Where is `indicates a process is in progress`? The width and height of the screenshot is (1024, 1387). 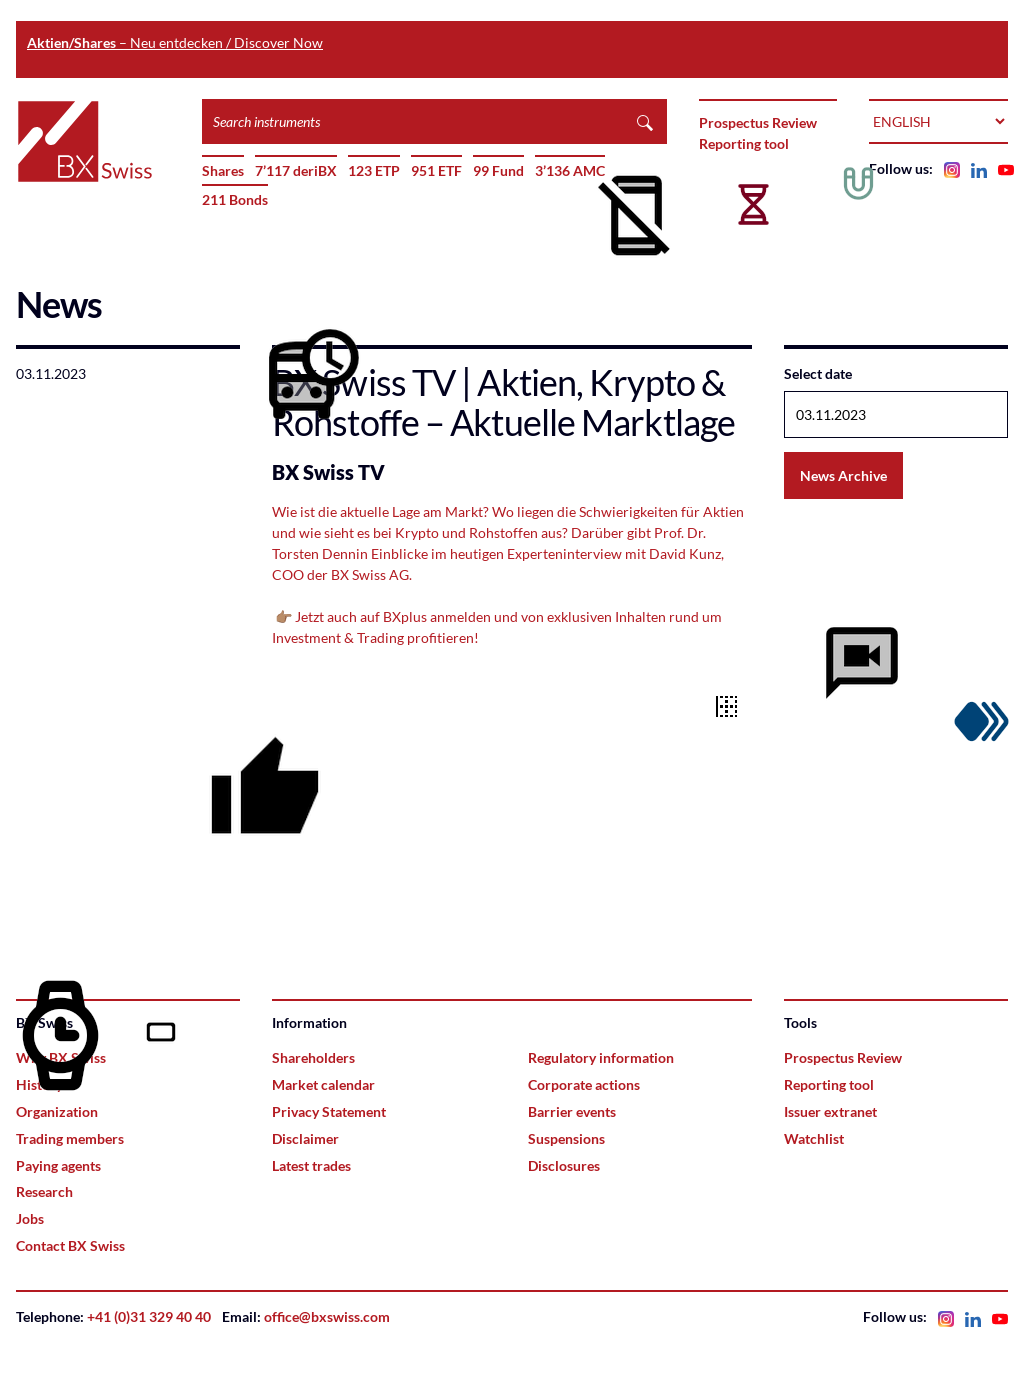 indicates a process is in progress is located at coordinates (753, 204).